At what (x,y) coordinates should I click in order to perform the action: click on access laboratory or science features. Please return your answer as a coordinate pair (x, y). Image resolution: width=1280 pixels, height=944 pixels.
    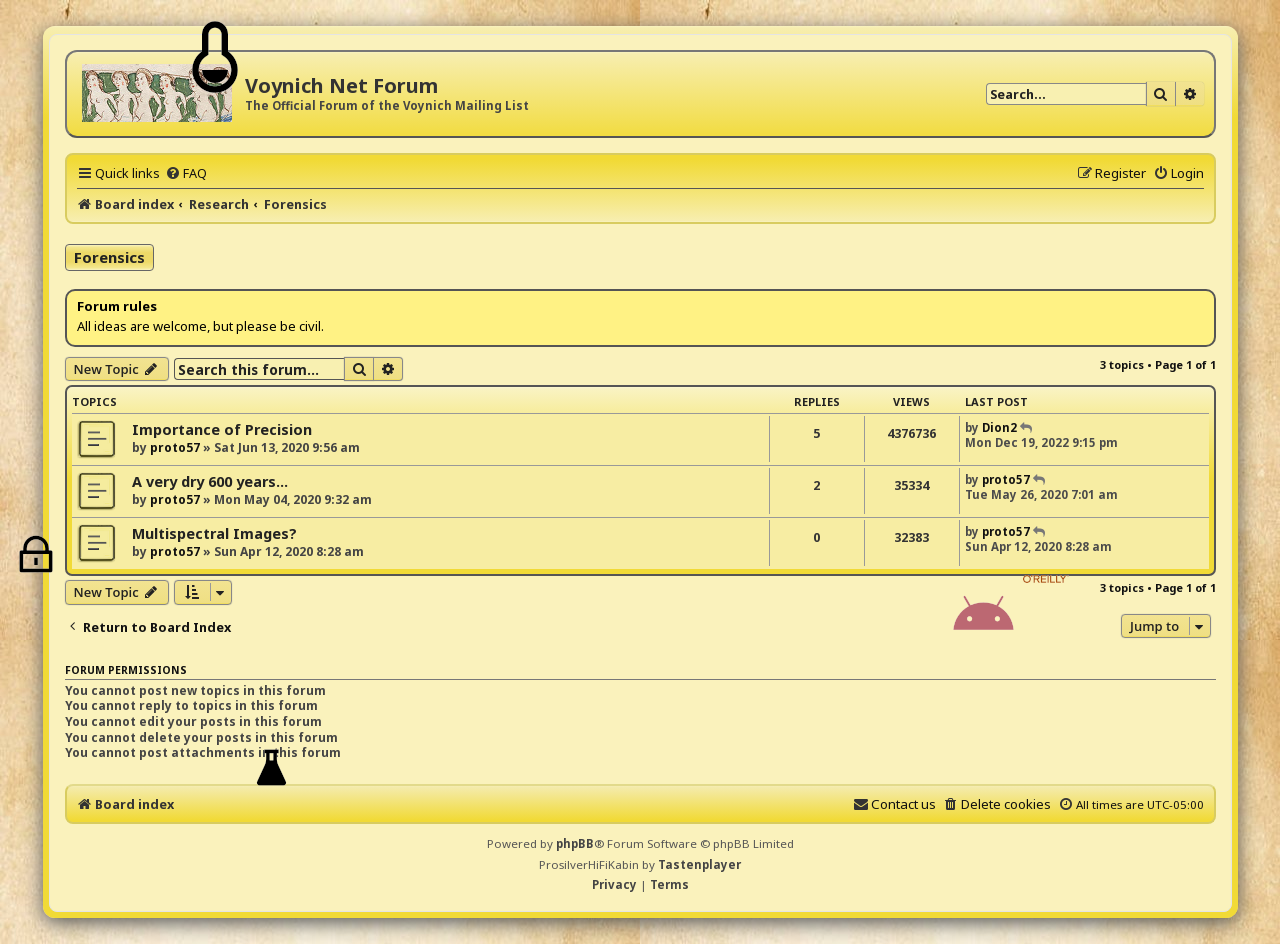
    Looking at the image, I should click on (271, 767).